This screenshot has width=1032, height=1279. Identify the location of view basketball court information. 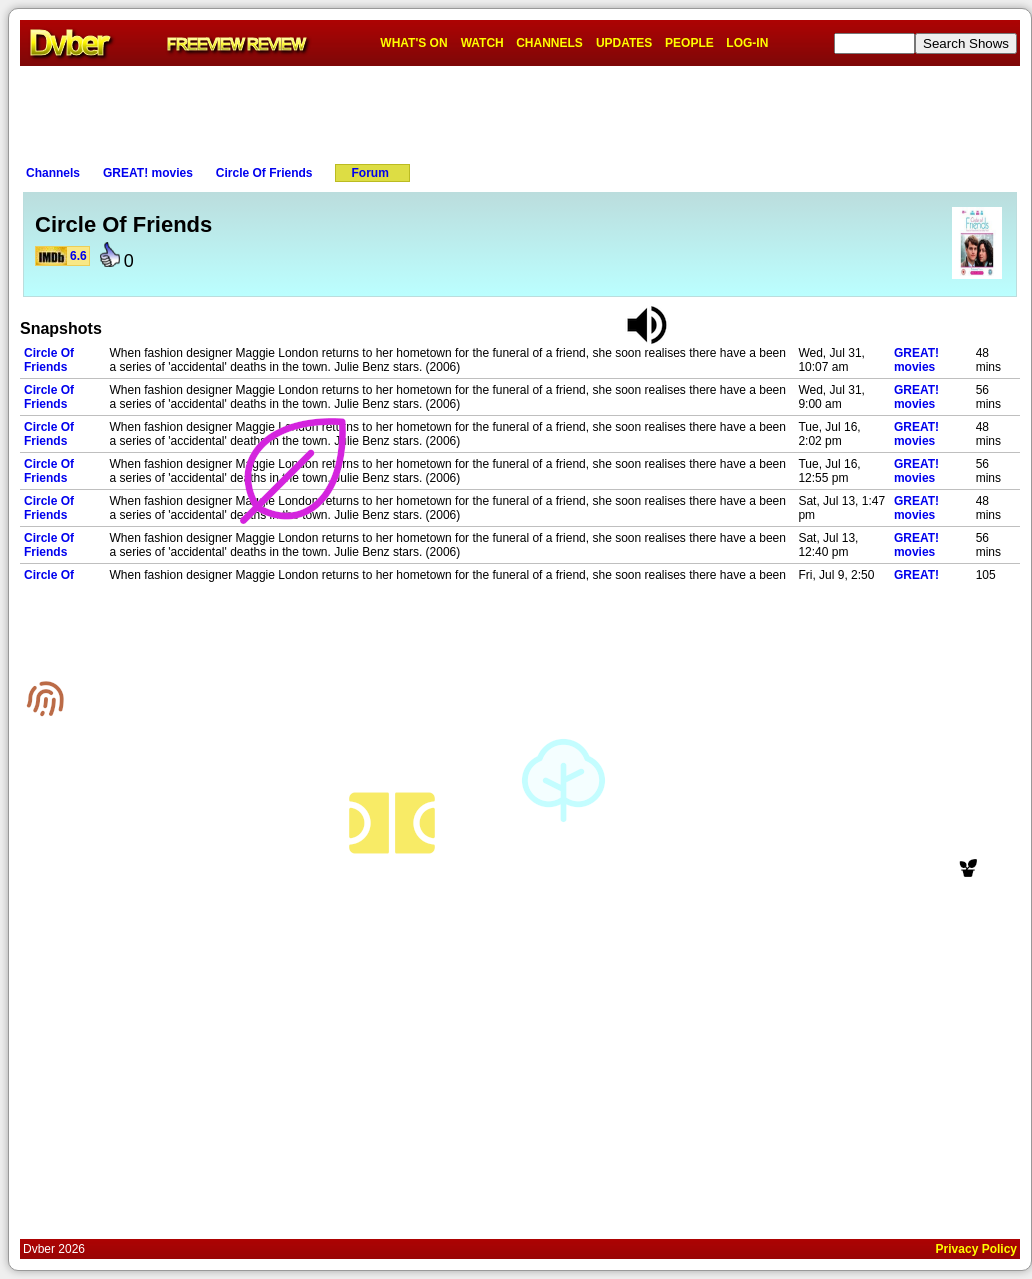
(392, 823).